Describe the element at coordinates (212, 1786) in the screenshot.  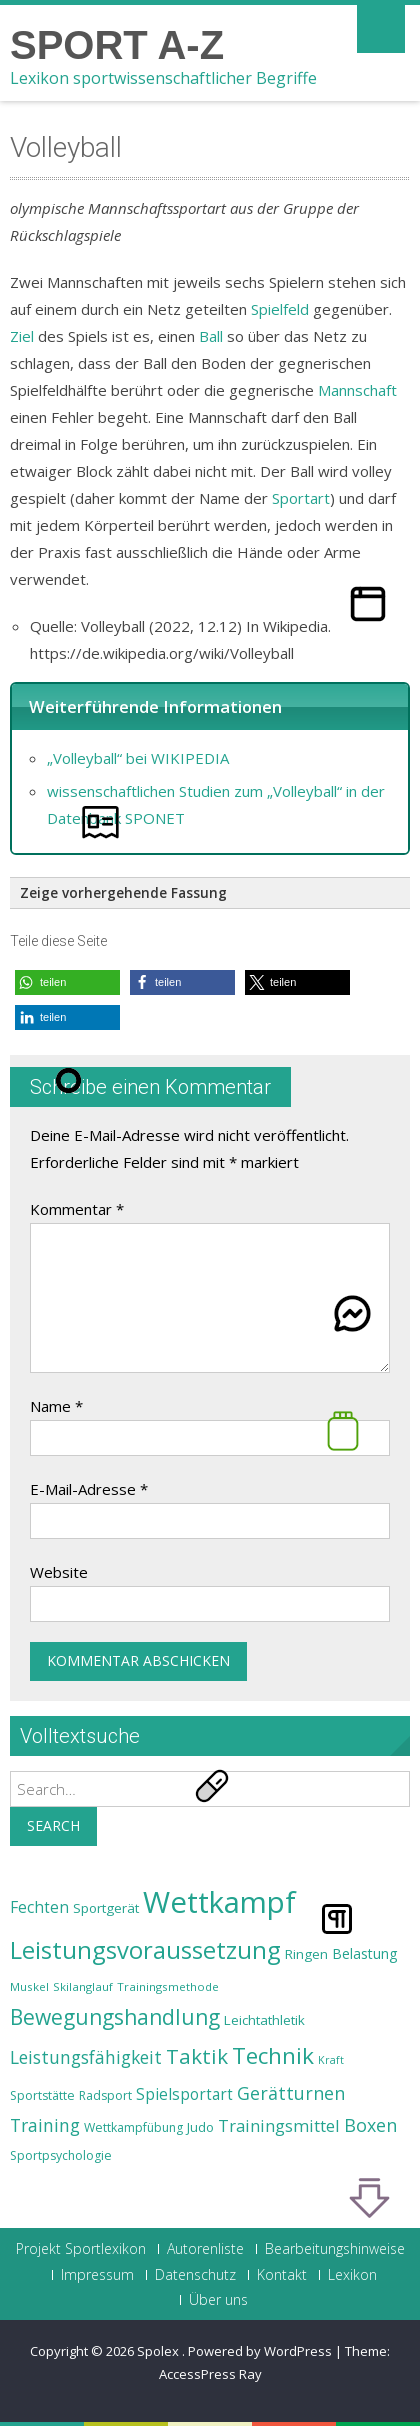
I see `view medication information` at that location.